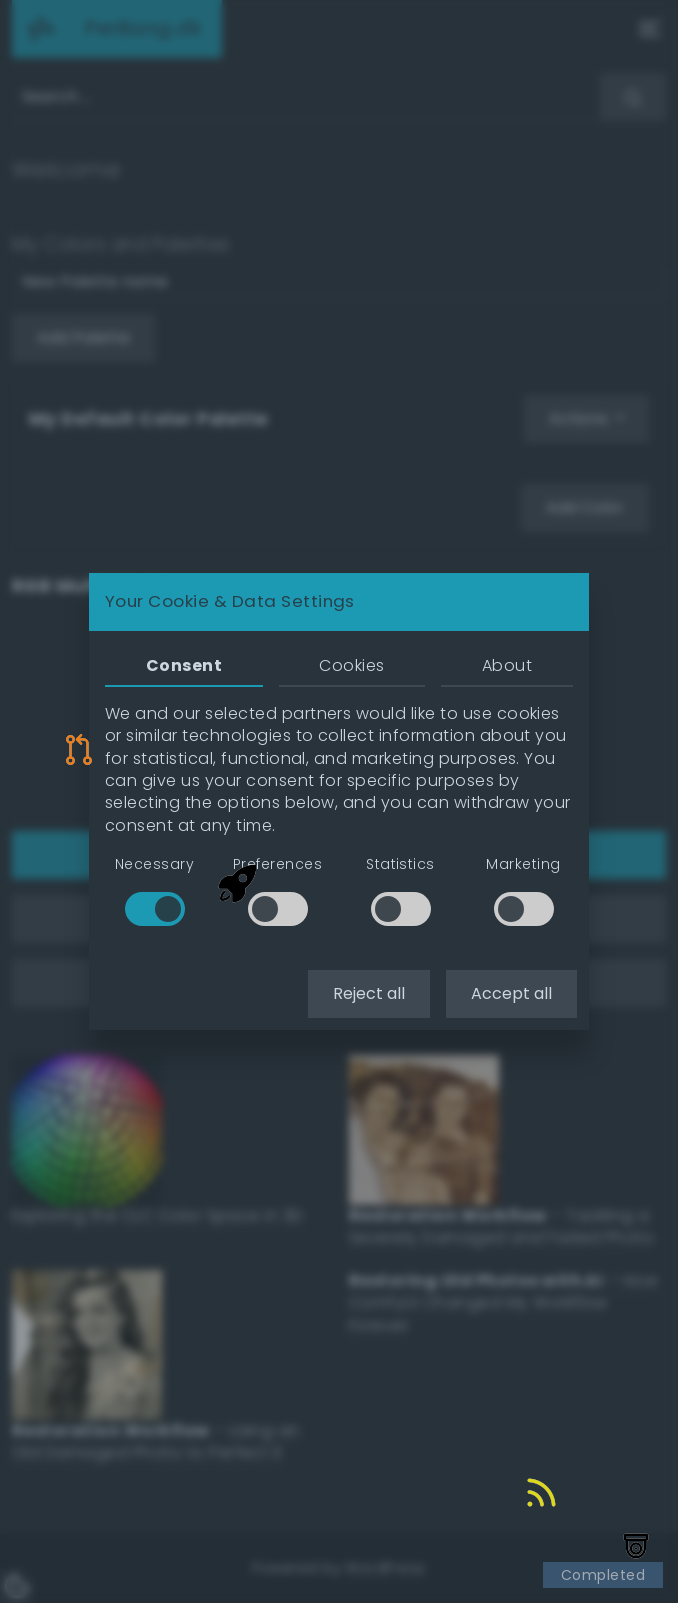 The height and width of the screenshot is (1603, 678). What do you see at coordinates (237, 883) in the screenshot?
I see `launch or deploy a project` at bounding box center [237, 883].